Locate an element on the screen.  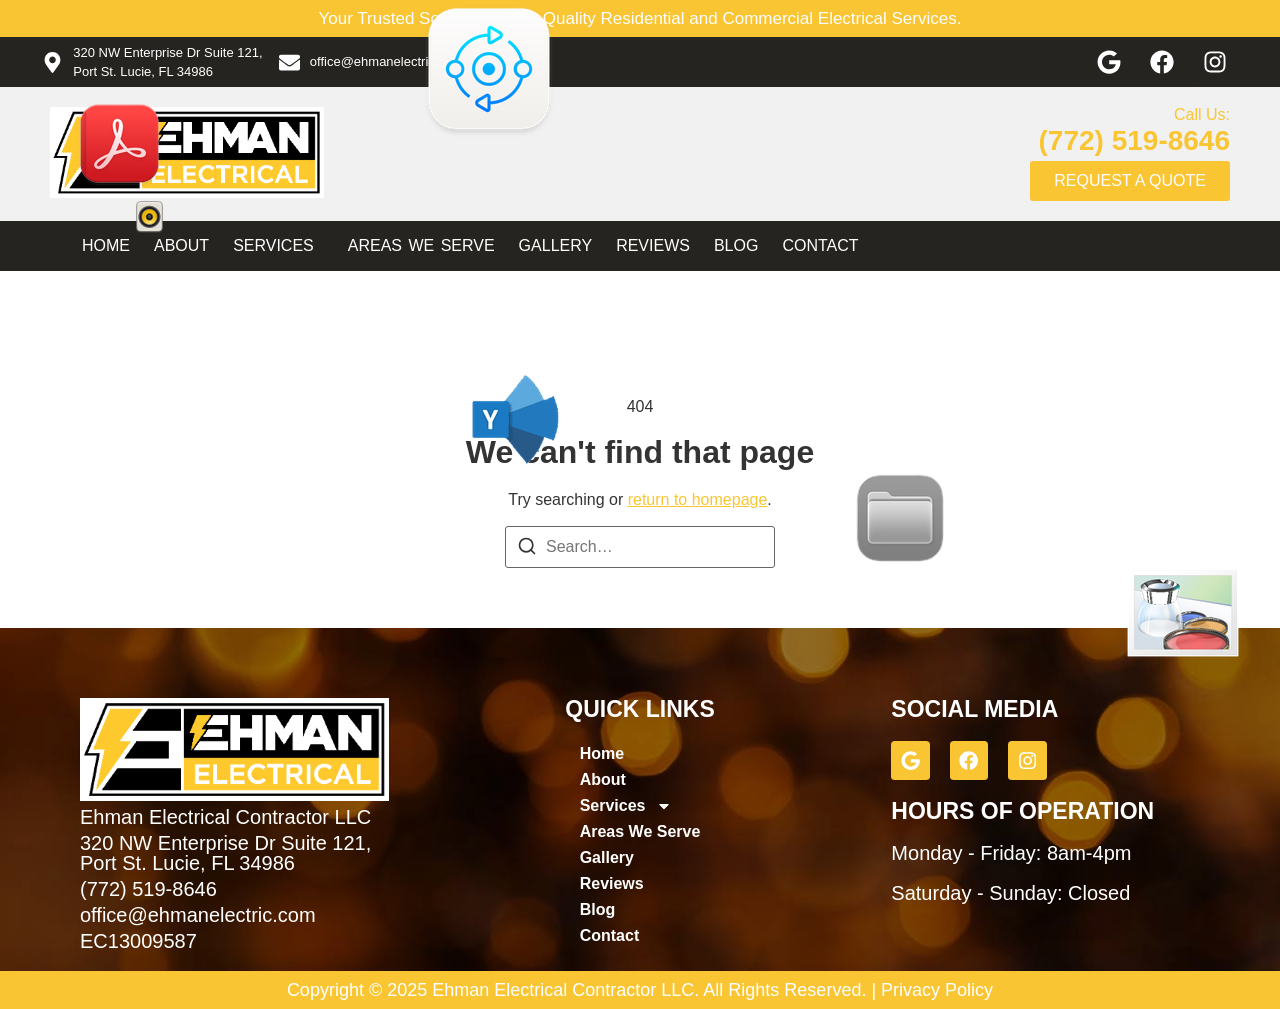
open Rhythmbox music player is located at coordinates (149, 216).